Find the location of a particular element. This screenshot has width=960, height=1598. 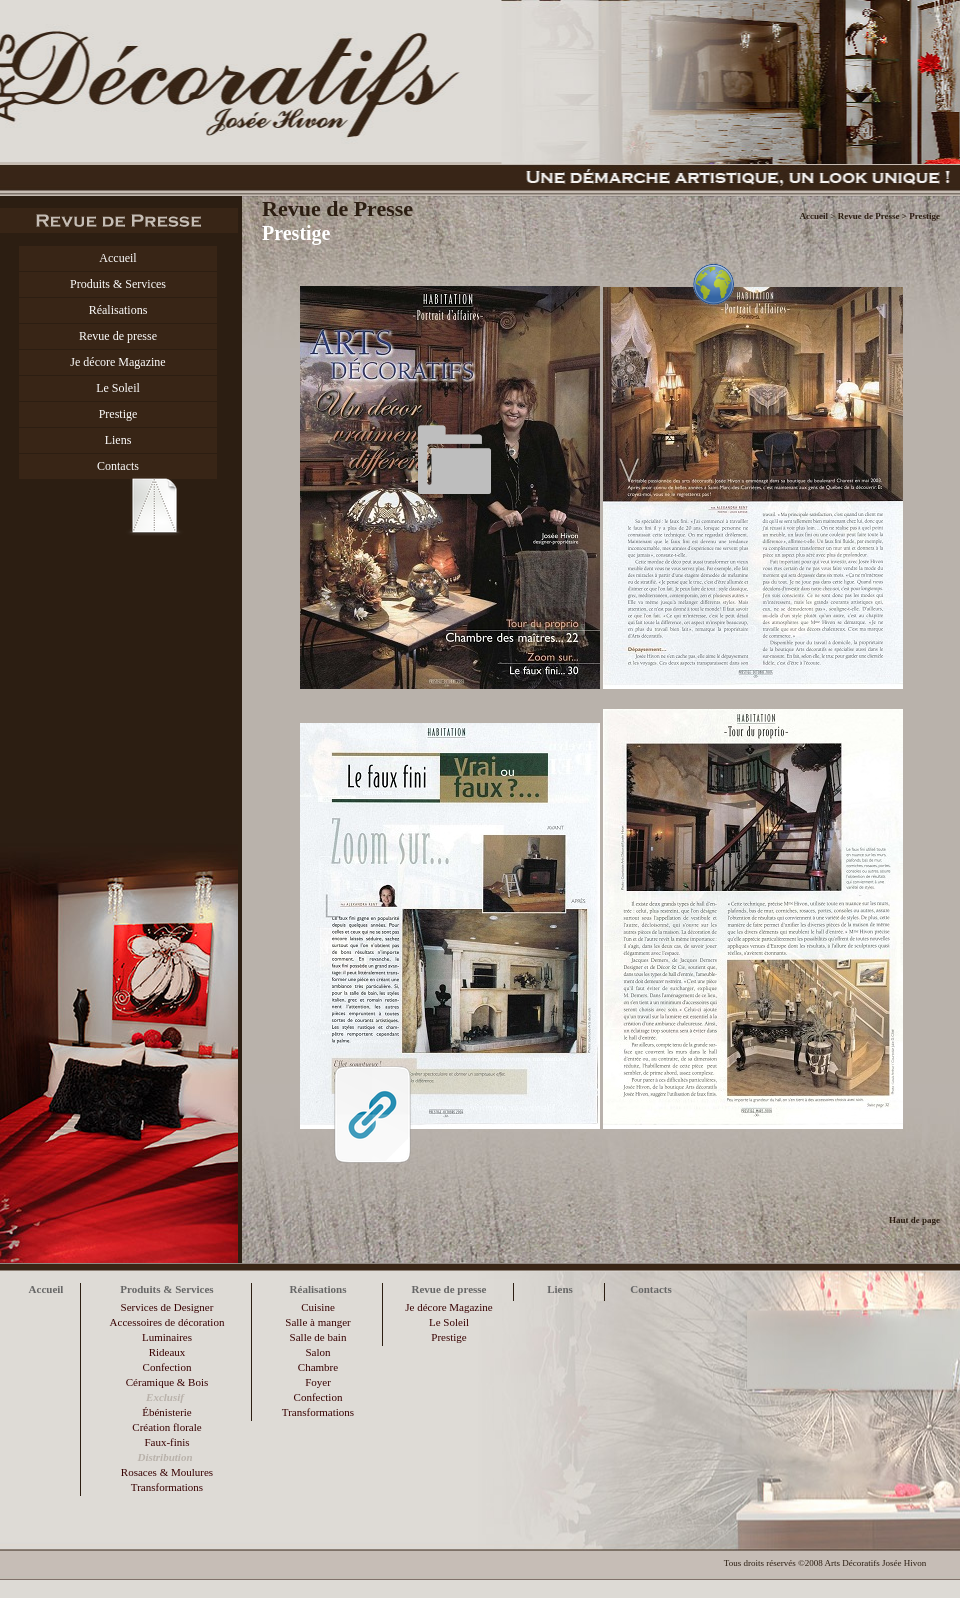

a windows internet shortcut file is located at coordinates (372, 1114).